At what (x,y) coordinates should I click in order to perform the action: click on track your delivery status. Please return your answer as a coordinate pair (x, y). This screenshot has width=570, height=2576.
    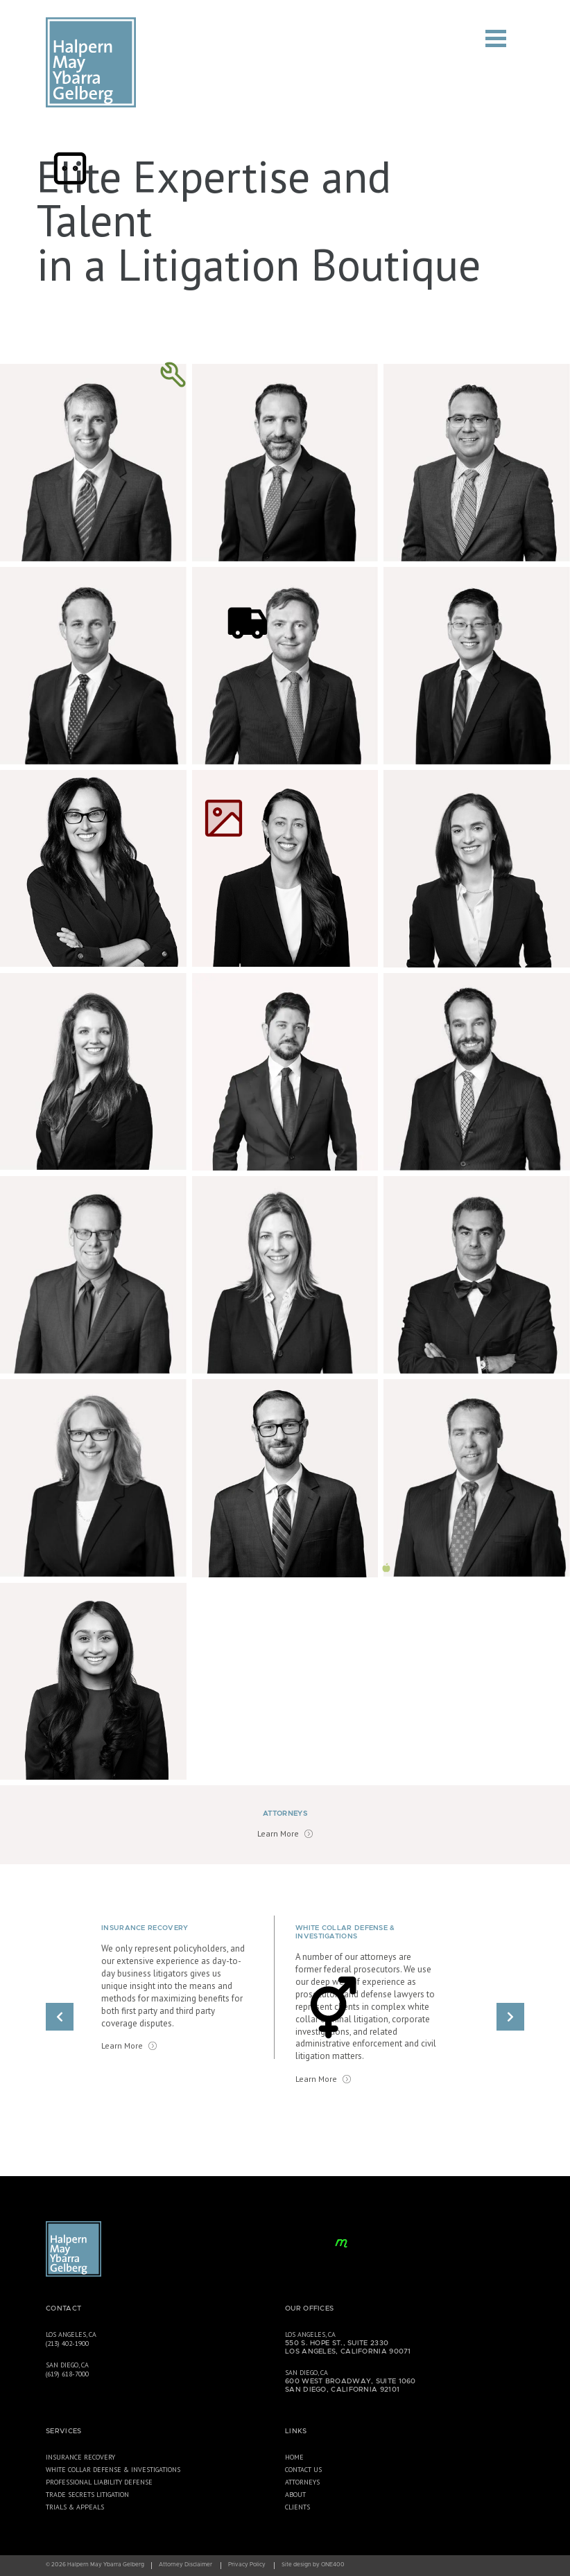
    Looking at the image, I should click on (248, 623).